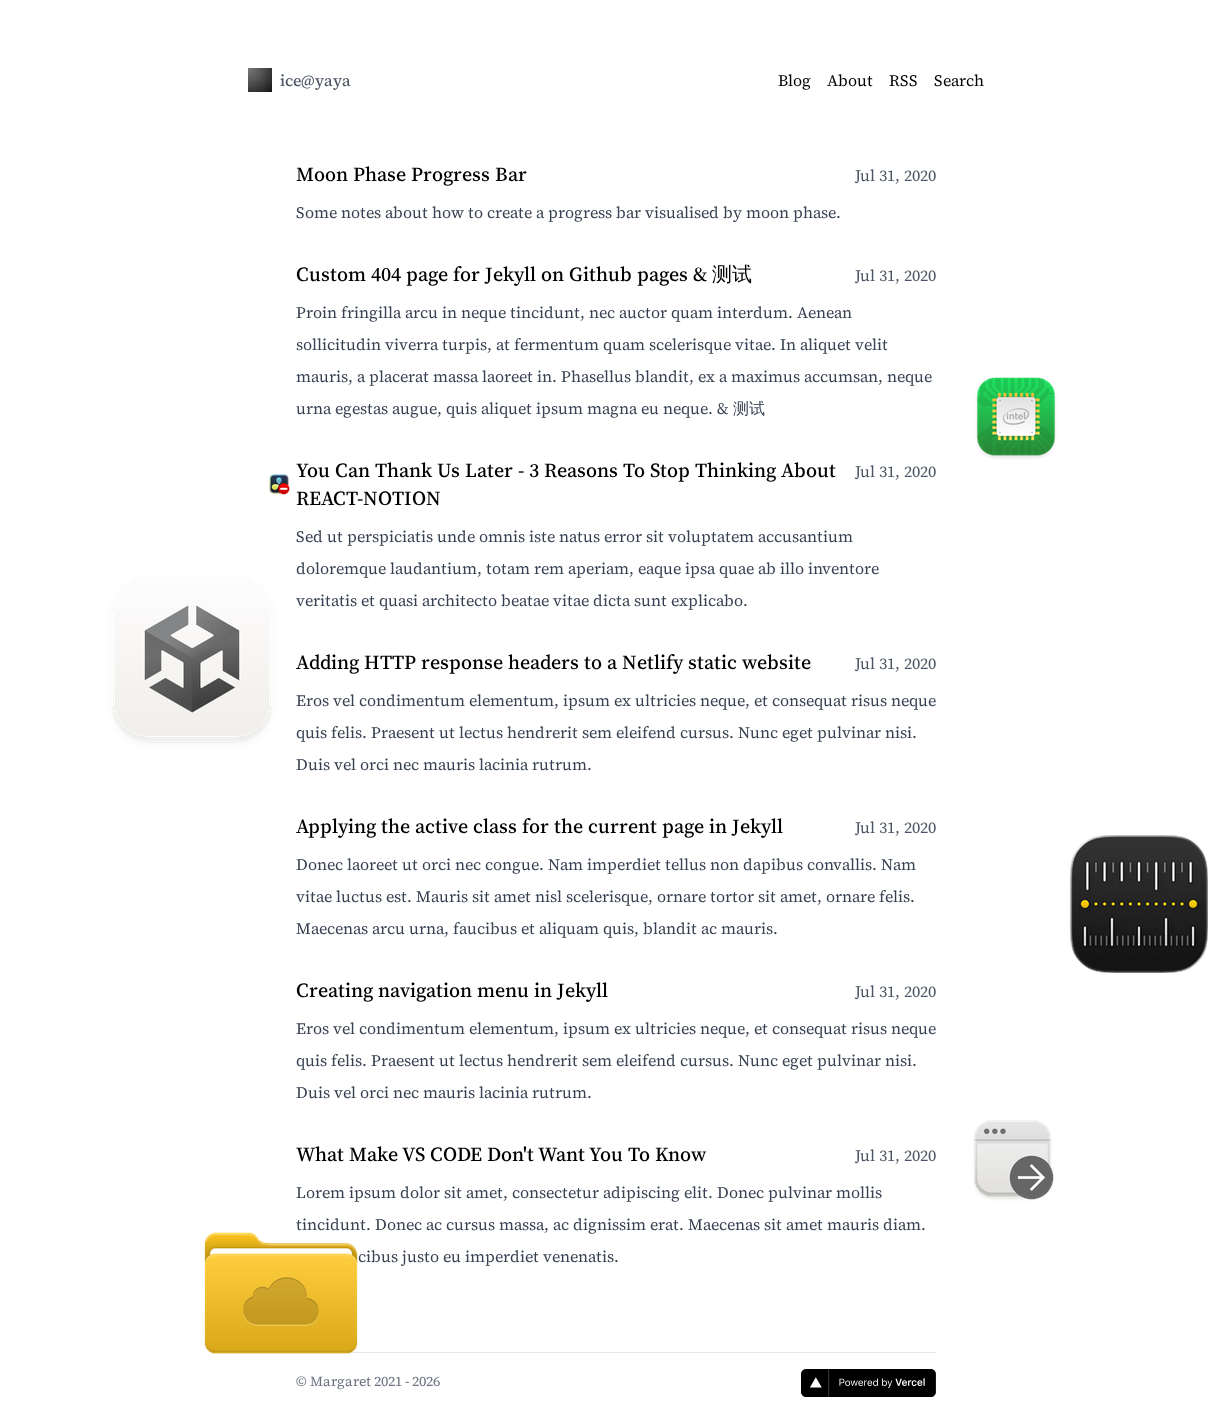  Describe the element at coordinates (281, 1293) in the screenshot. I see `access cloud-synced files and documents` at that location.